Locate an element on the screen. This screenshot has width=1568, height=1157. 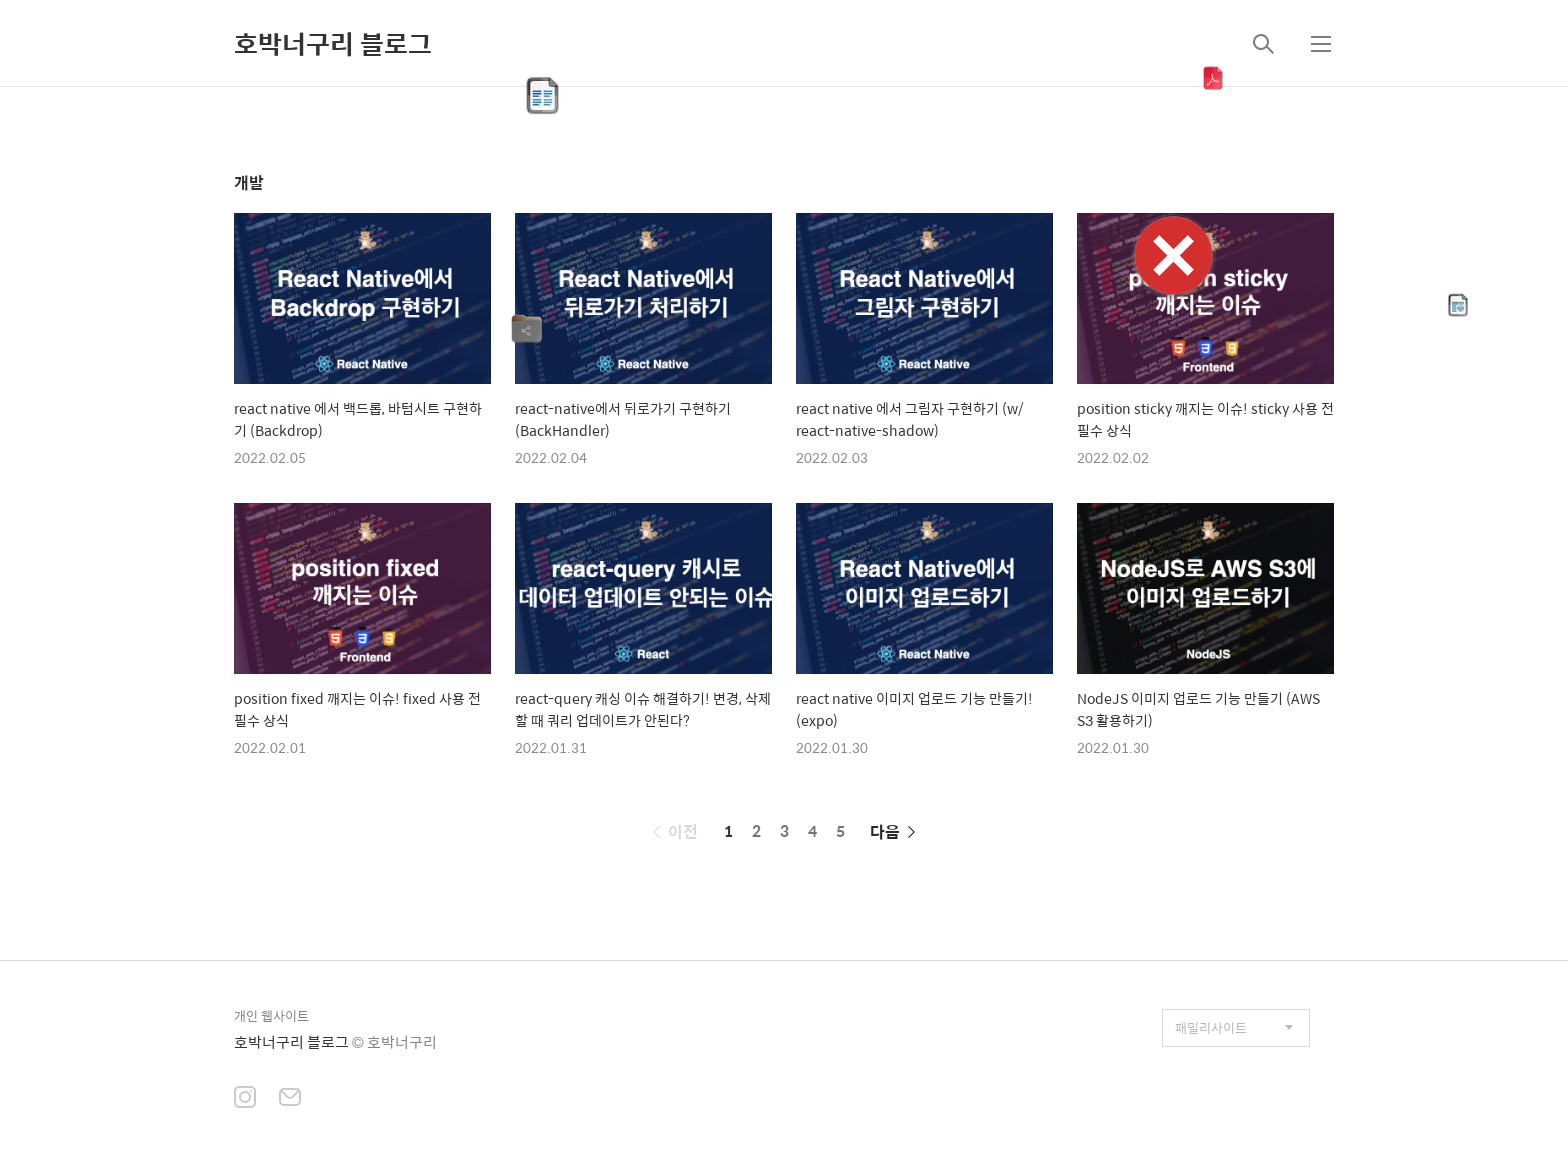
open a web document file is located at coordinates (1458, 305).